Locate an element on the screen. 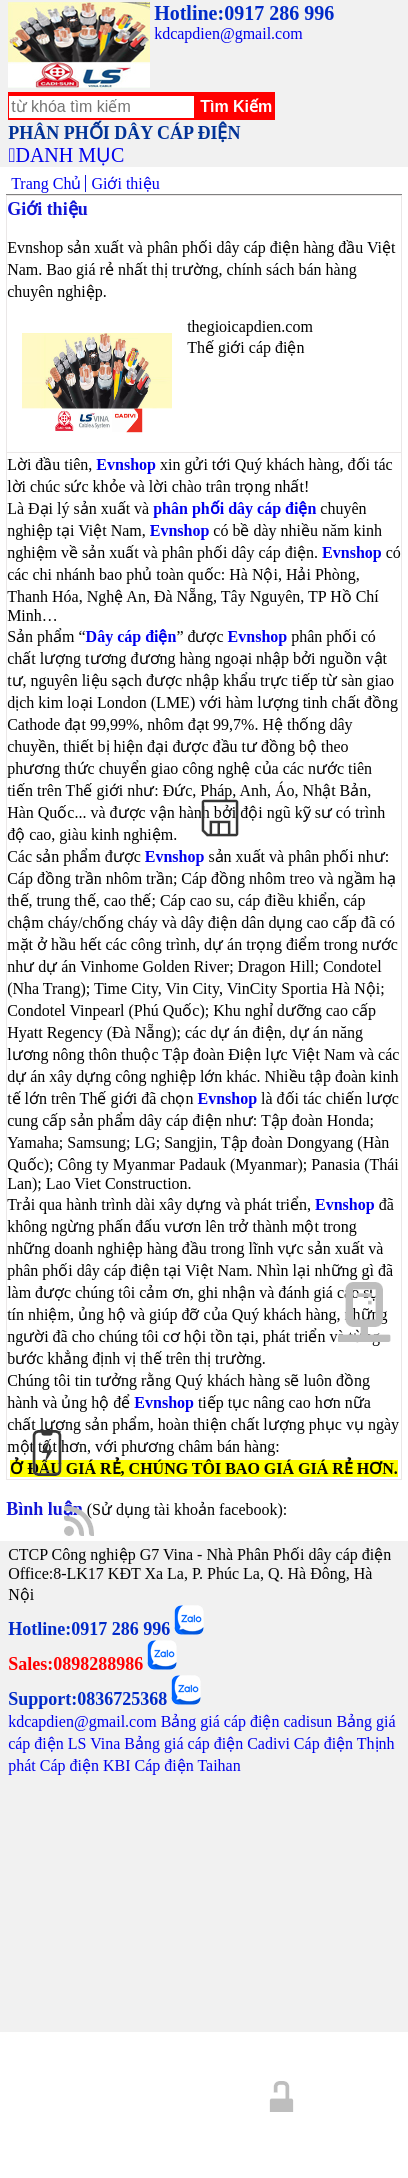 Image resolution: width=408 pixels, height=2178 pixels. save current file or document is located at coordinates (220, 818).